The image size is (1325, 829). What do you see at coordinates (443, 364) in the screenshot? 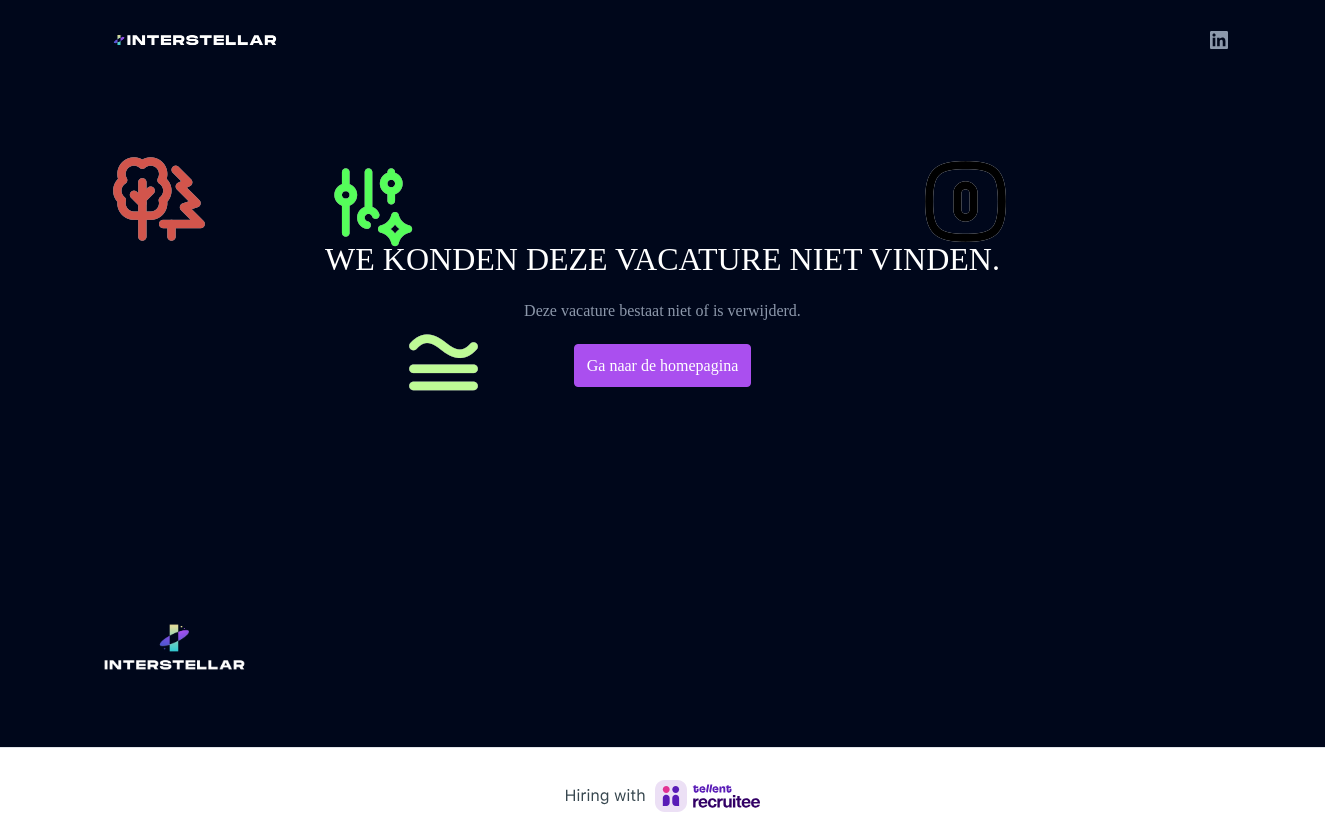
I see `indicates mathematical congruence or equivalence` at bounding box center [443, 364].